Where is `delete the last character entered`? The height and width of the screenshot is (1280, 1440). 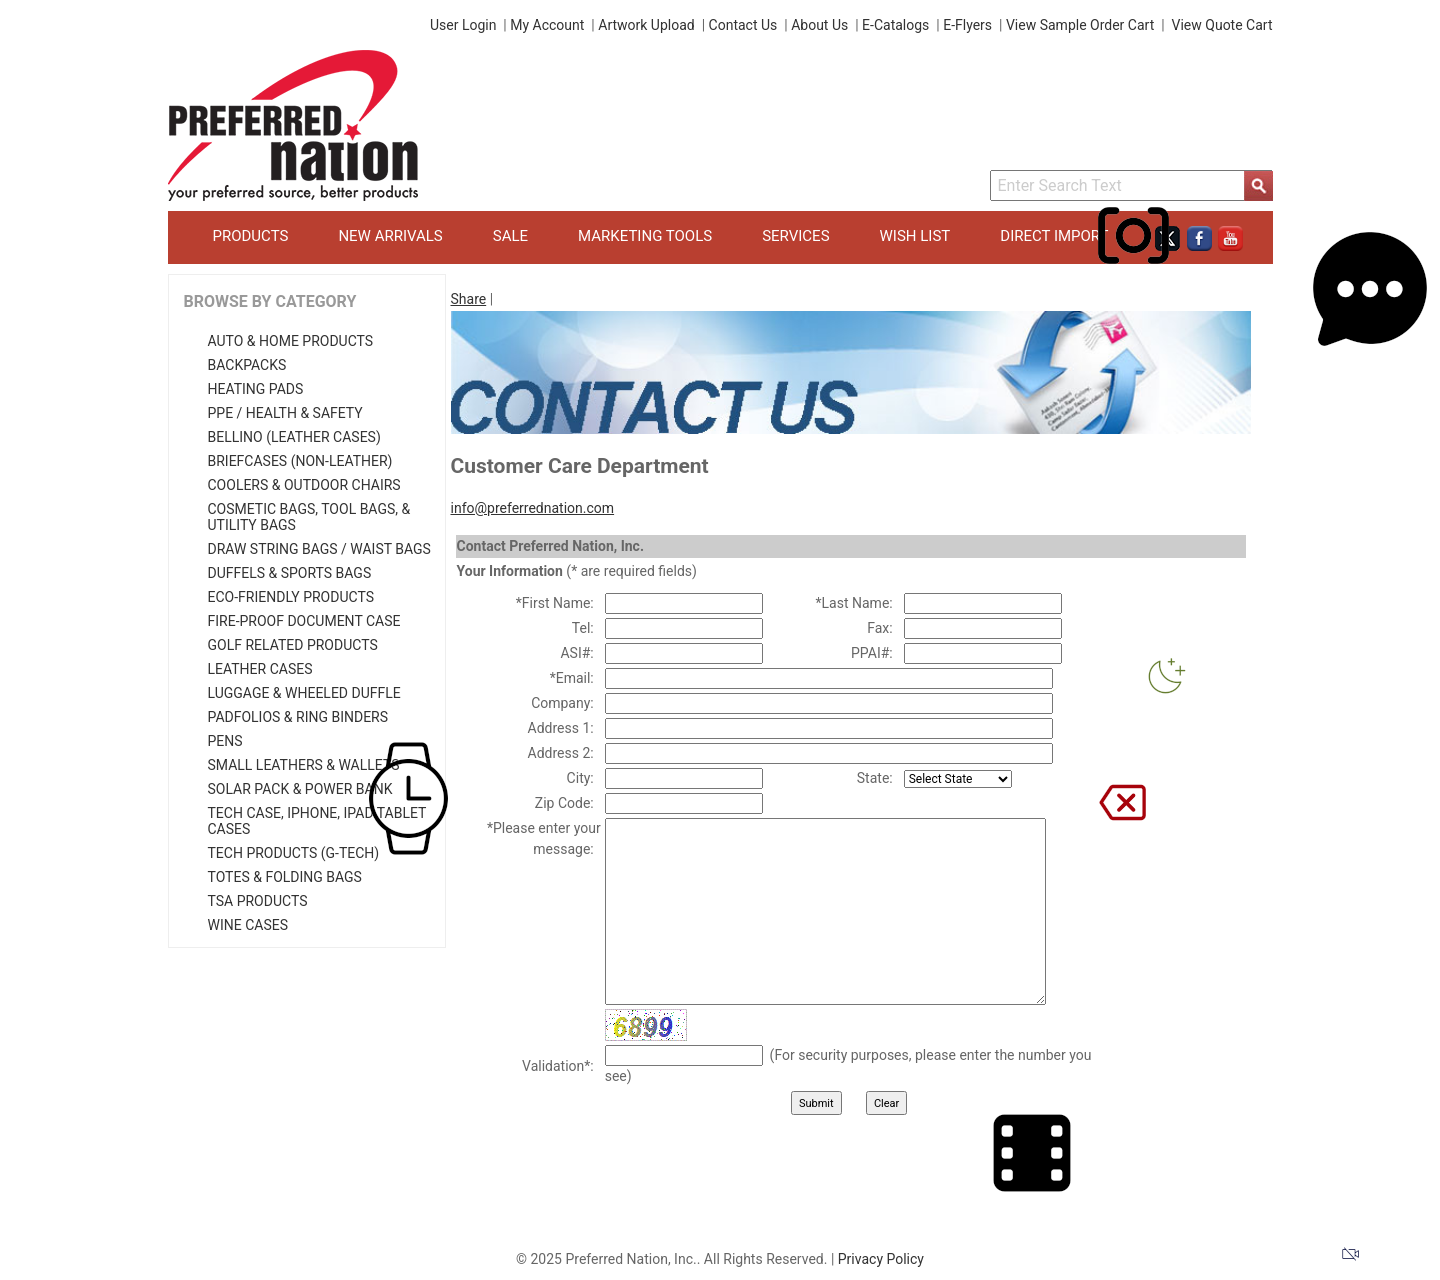 delete the last character entered is located at coordinates (1124, 802).